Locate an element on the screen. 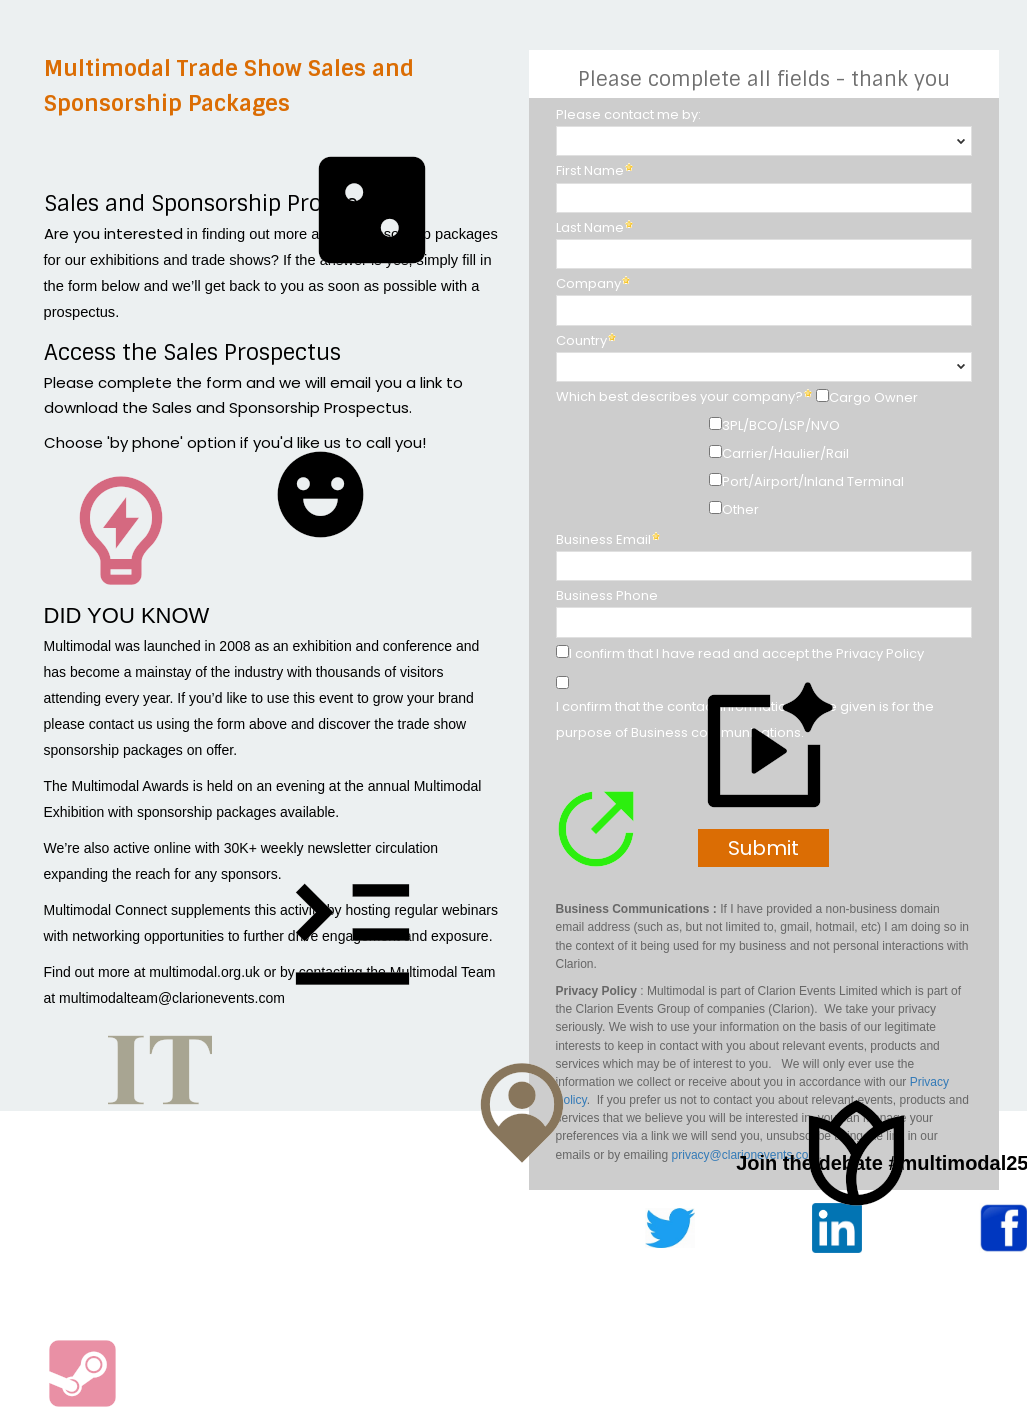  open steam gaming platform is located at coordinates (82, 1373).